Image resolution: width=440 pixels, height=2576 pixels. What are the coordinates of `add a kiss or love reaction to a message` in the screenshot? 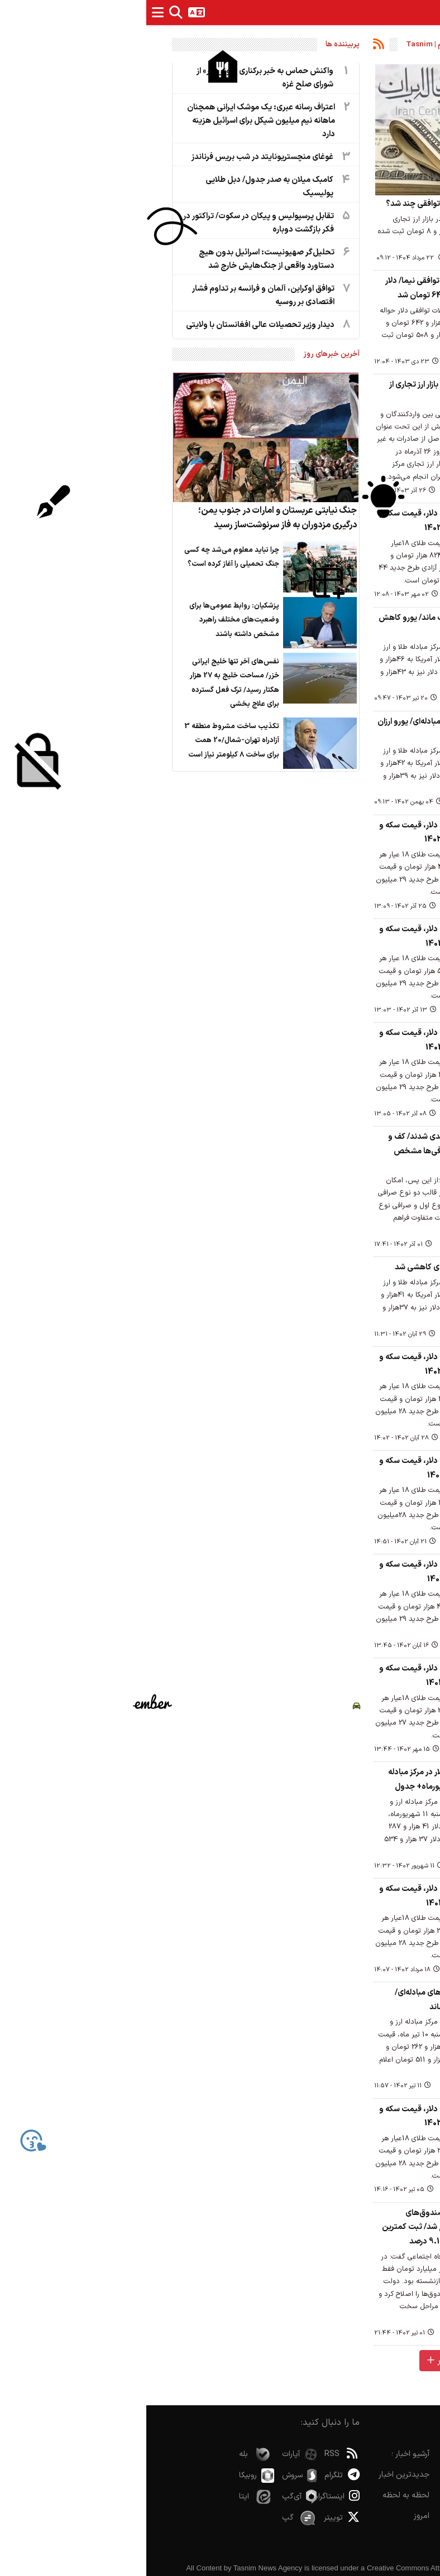 It's located at (32, 2140).